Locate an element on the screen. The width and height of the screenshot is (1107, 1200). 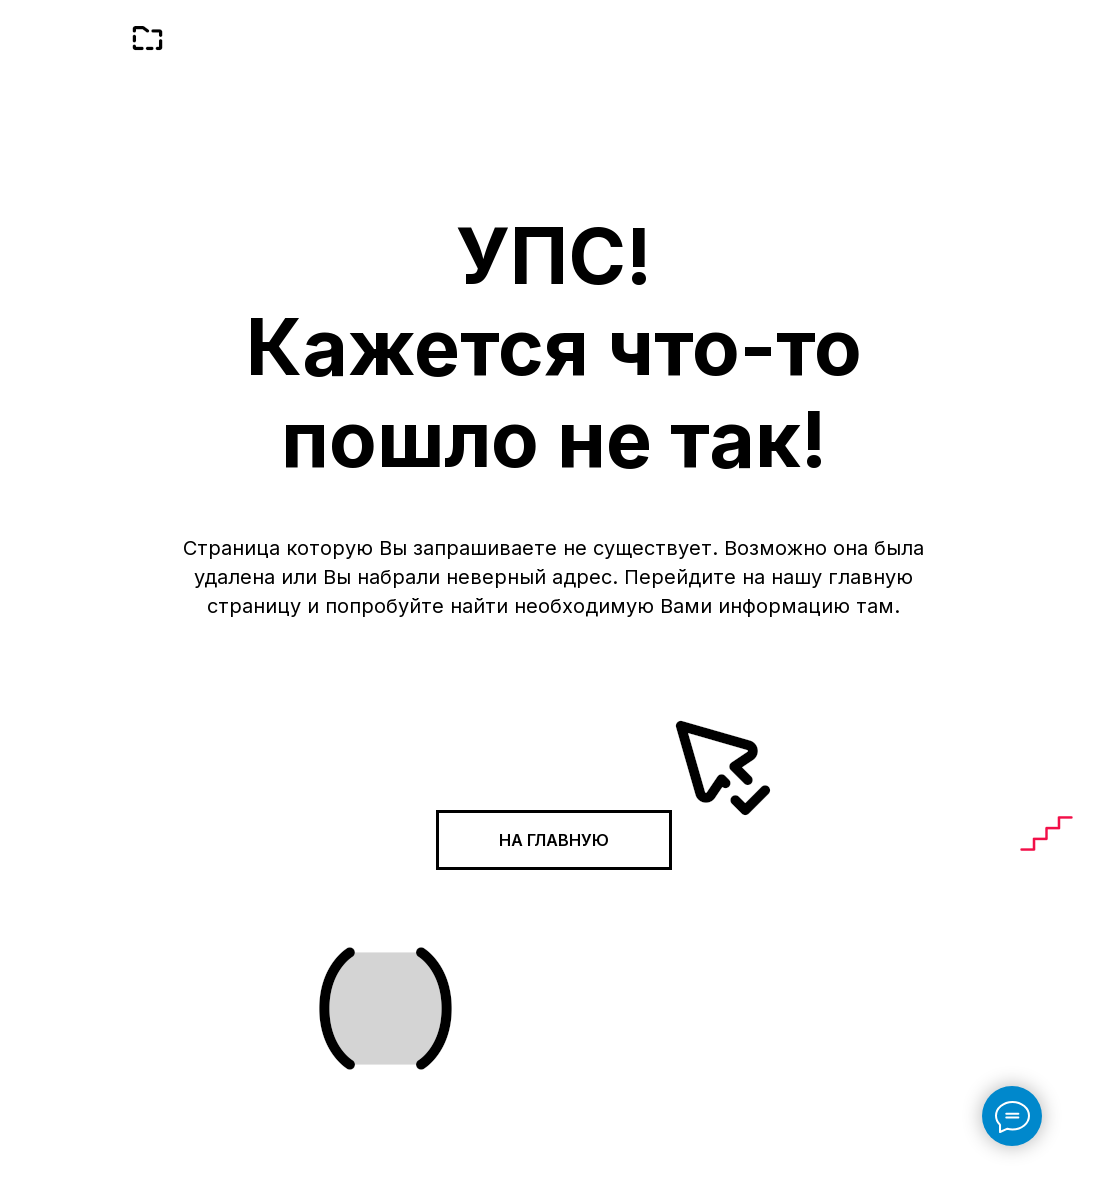
click action confirmed is located at coordinates (720, 765).